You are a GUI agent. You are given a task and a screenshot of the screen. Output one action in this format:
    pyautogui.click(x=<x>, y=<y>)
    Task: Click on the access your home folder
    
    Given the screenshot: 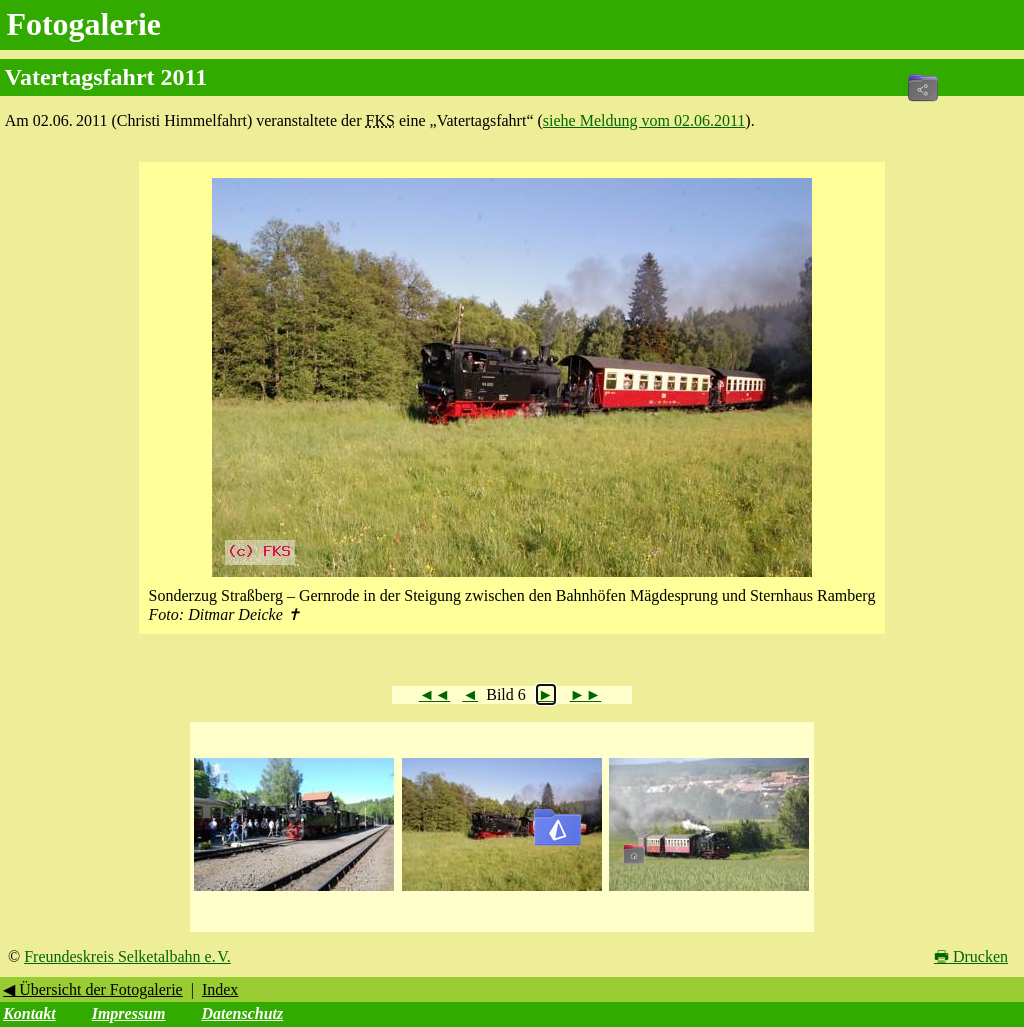 What is the action you would take?
    pyautogui.click(x=634, y=854)
    